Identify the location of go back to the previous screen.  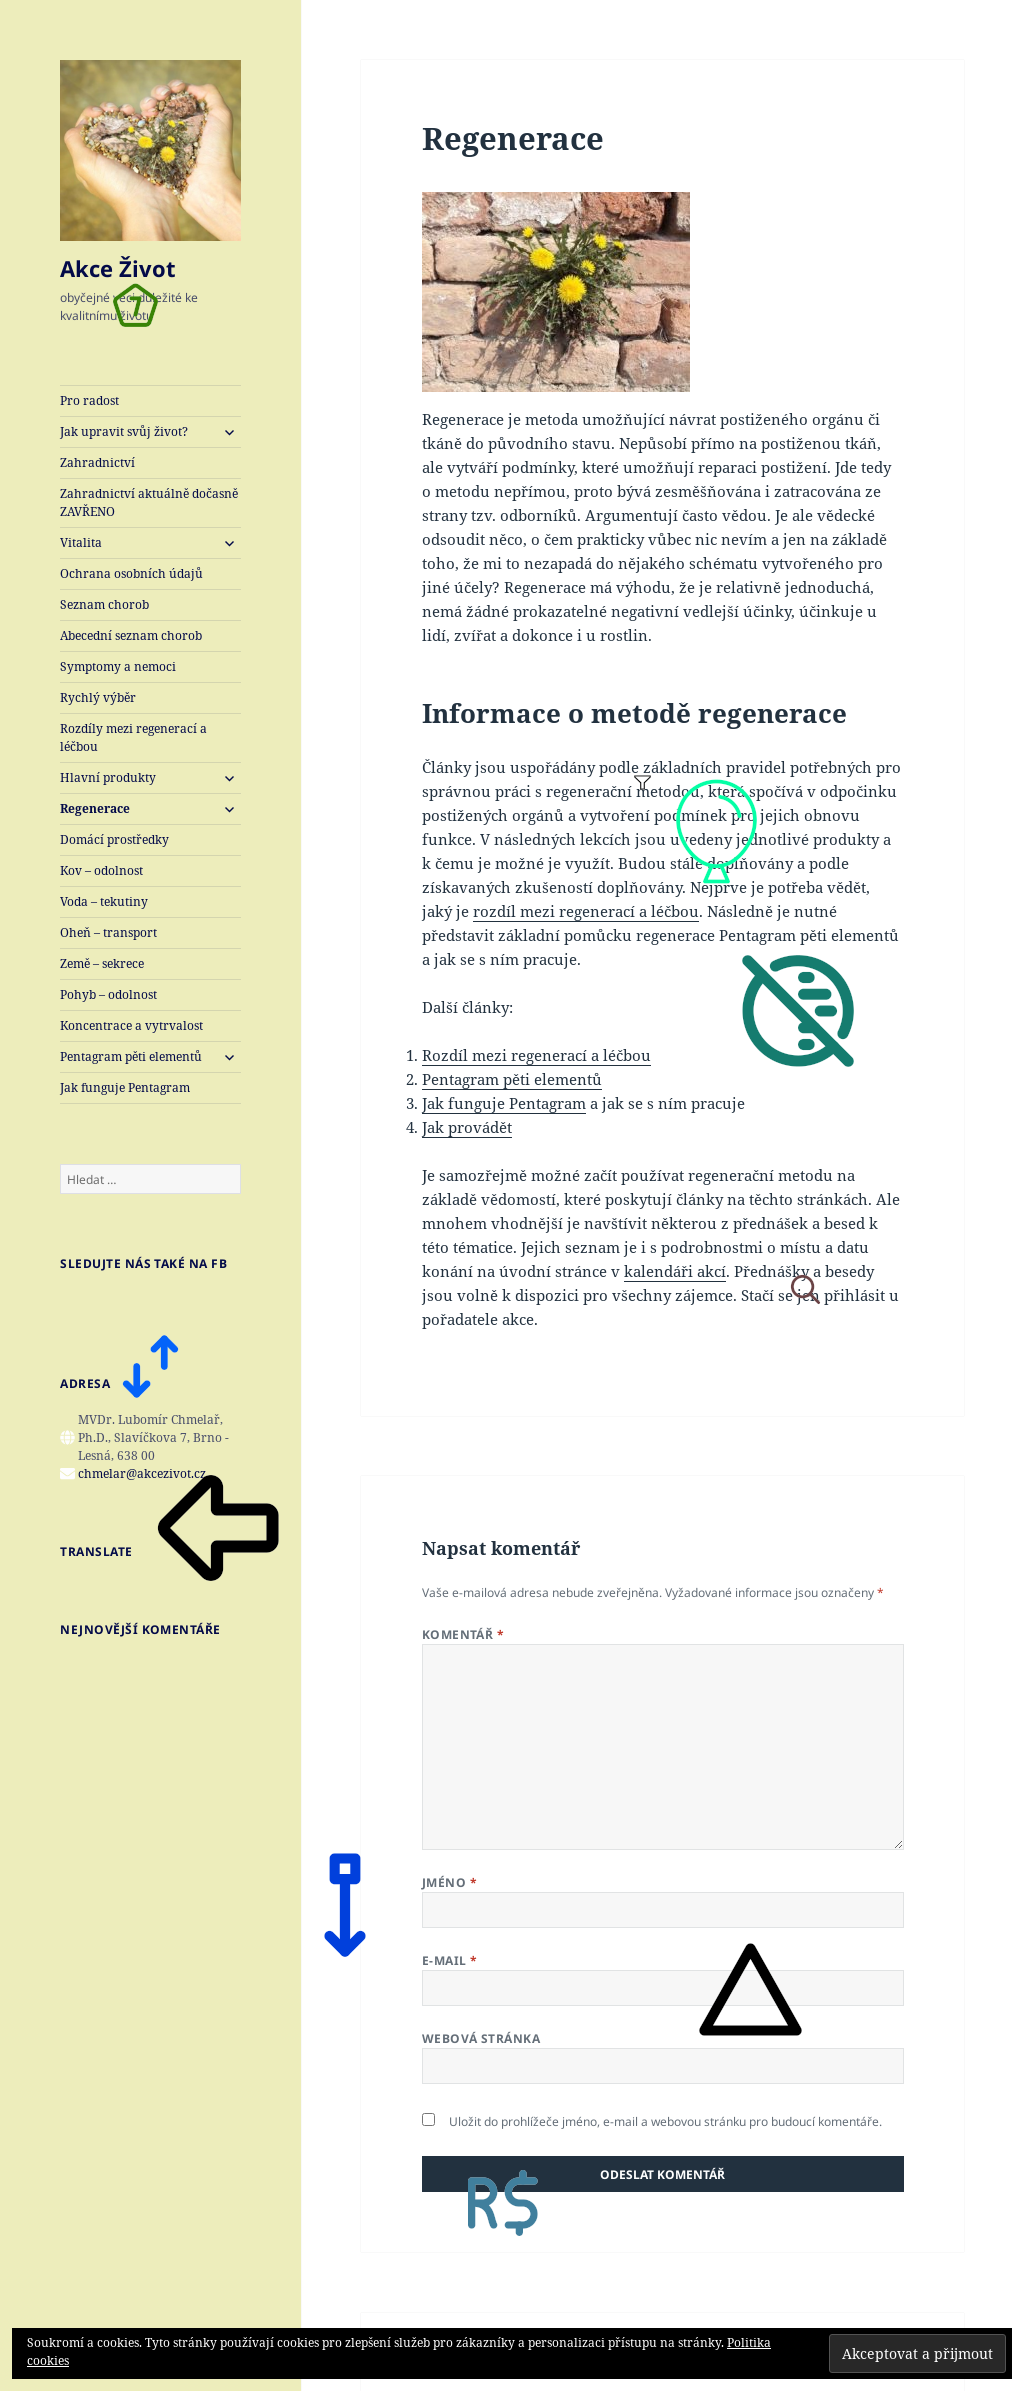
(217, 1528).